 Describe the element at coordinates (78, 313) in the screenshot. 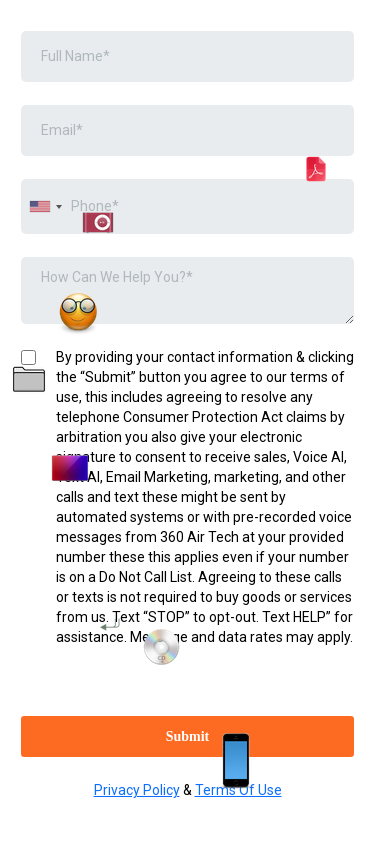

I see `indicates a nerdy or studious status` at that location.